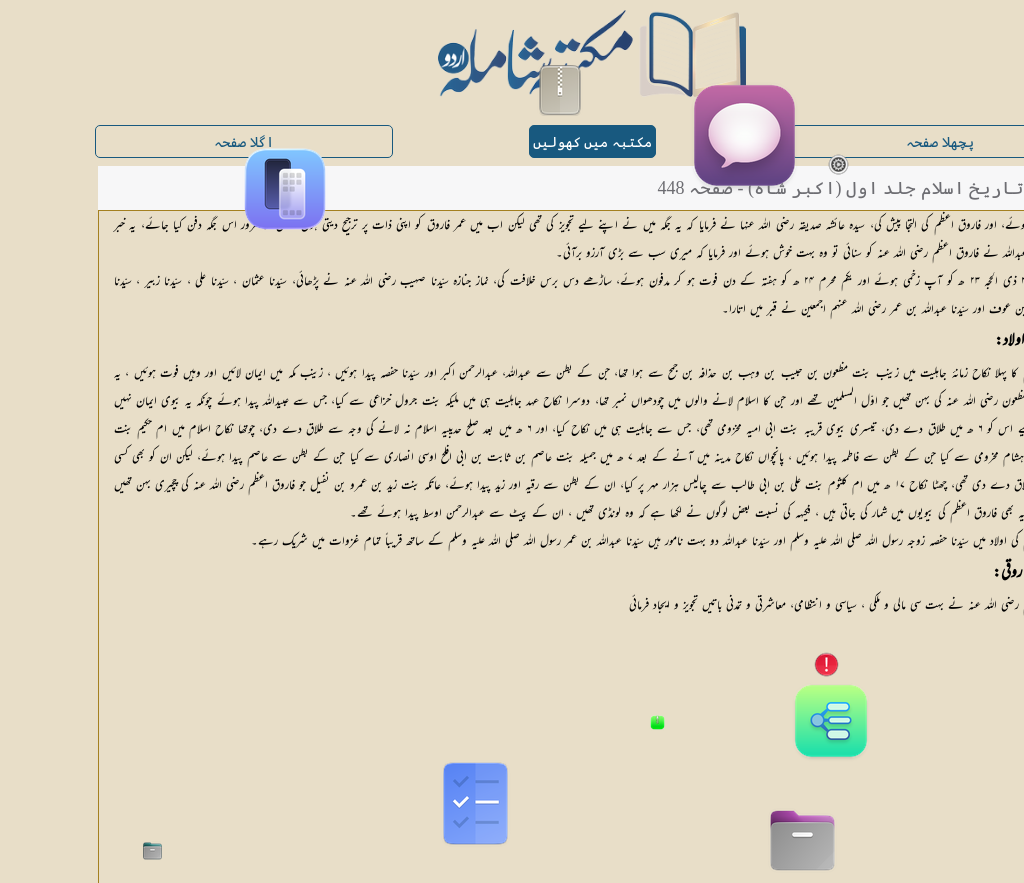 The height and width of the screenshot is (883, 1024). Describe the element at coordinates (831, 721) in the screenshot. I see `open labyrinth mind-mapping app` at that location.